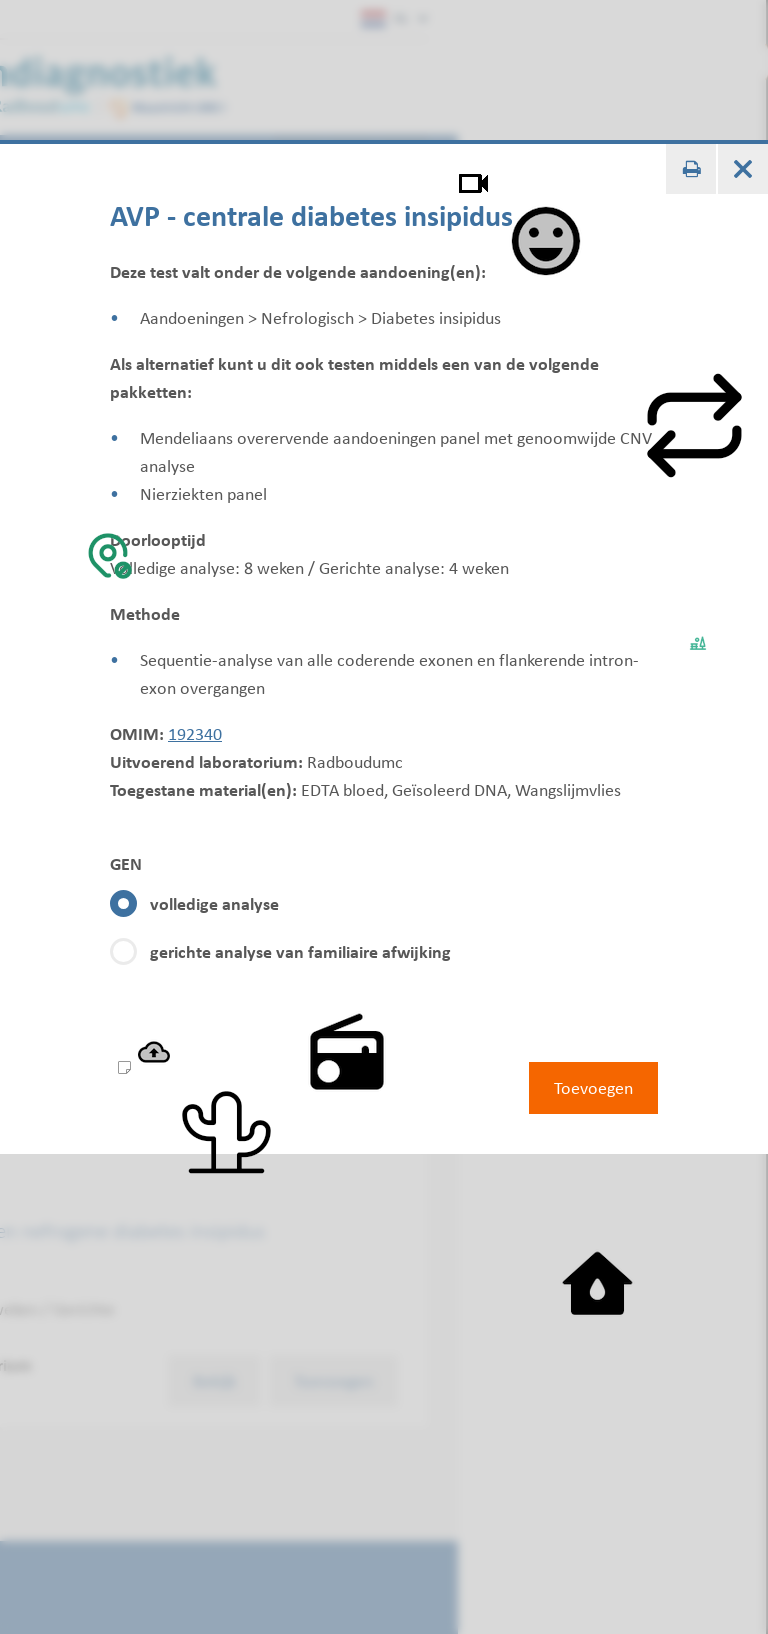  I want to click on cancel or remove a location pin, so click(108, 555).